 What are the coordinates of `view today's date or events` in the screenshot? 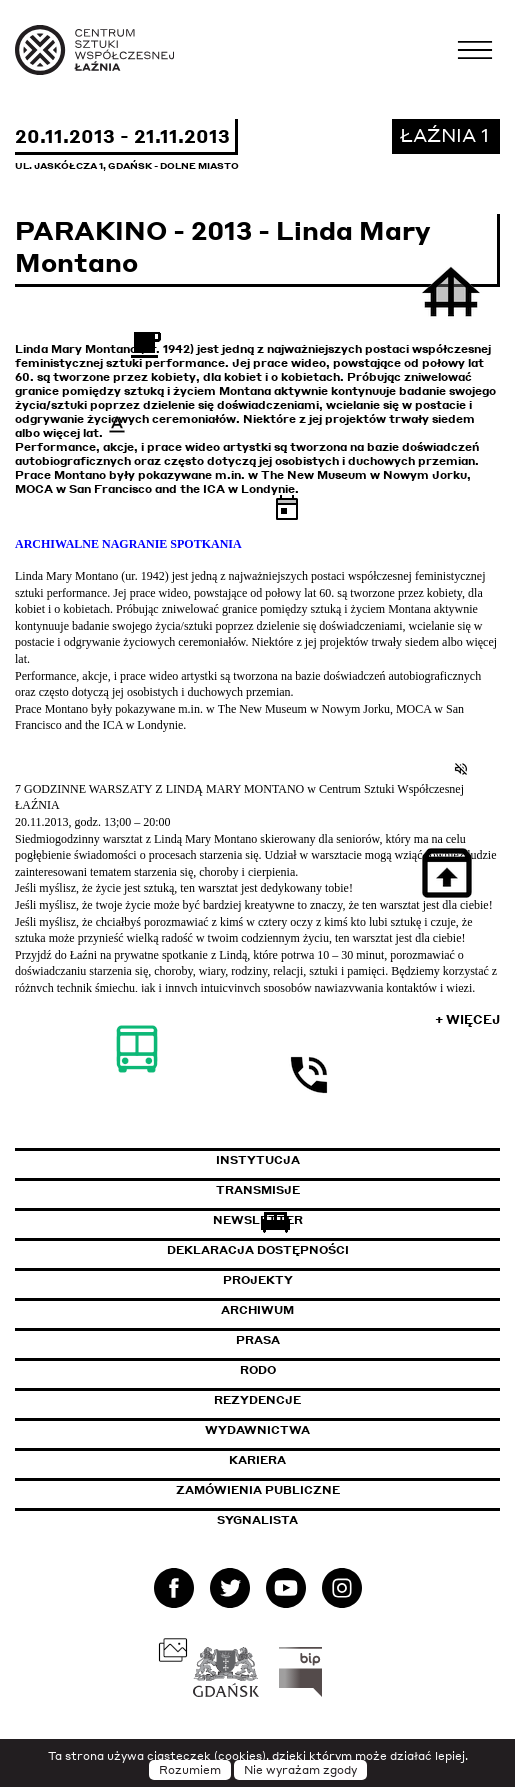 It's located at (287, 509).